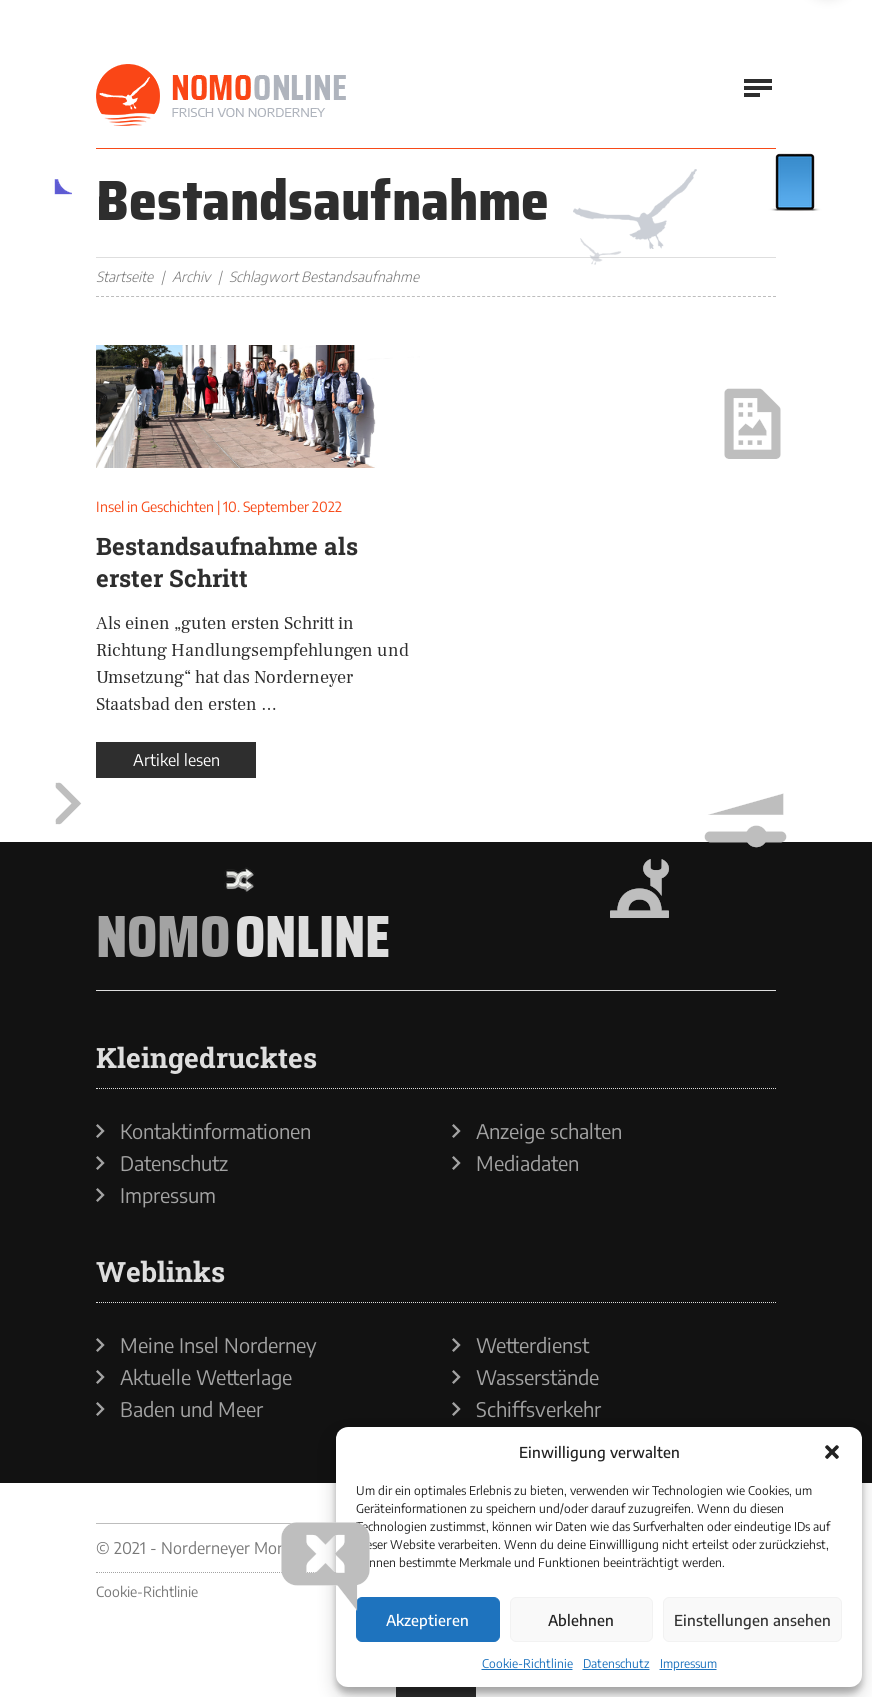  I want to click on shuffle playlist or music queue, so click(240, 879).